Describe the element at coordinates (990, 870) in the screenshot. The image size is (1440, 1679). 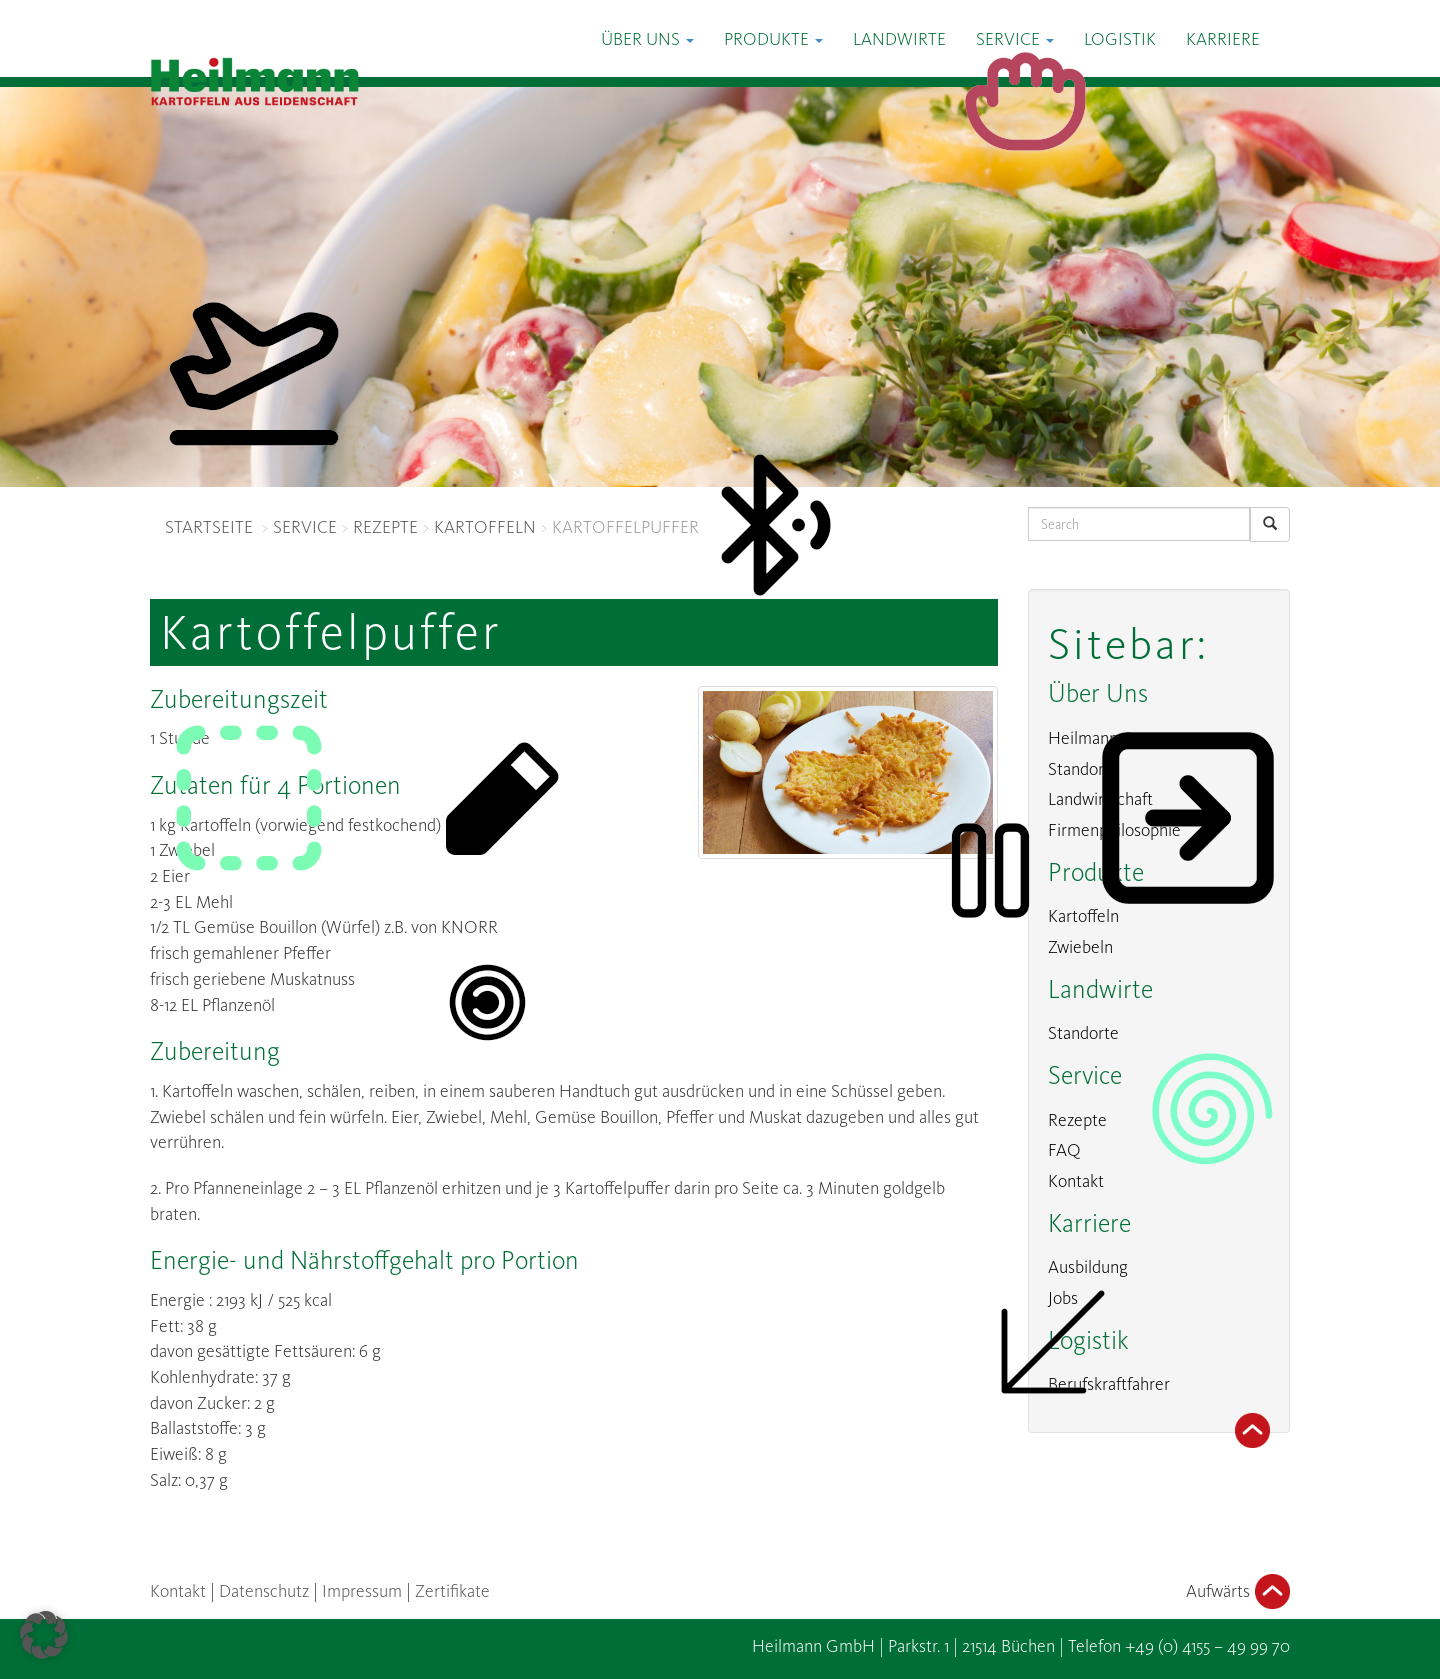
I see `stretch or resize content vertically` at that location.